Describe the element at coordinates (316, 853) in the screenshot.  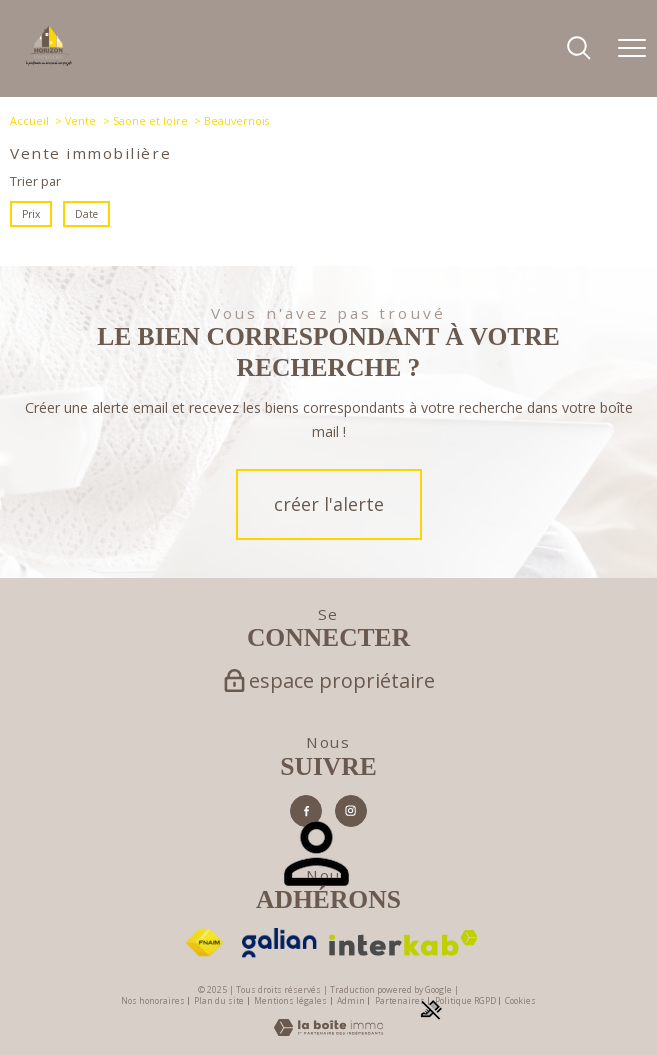
I see `view your profile` at that location.